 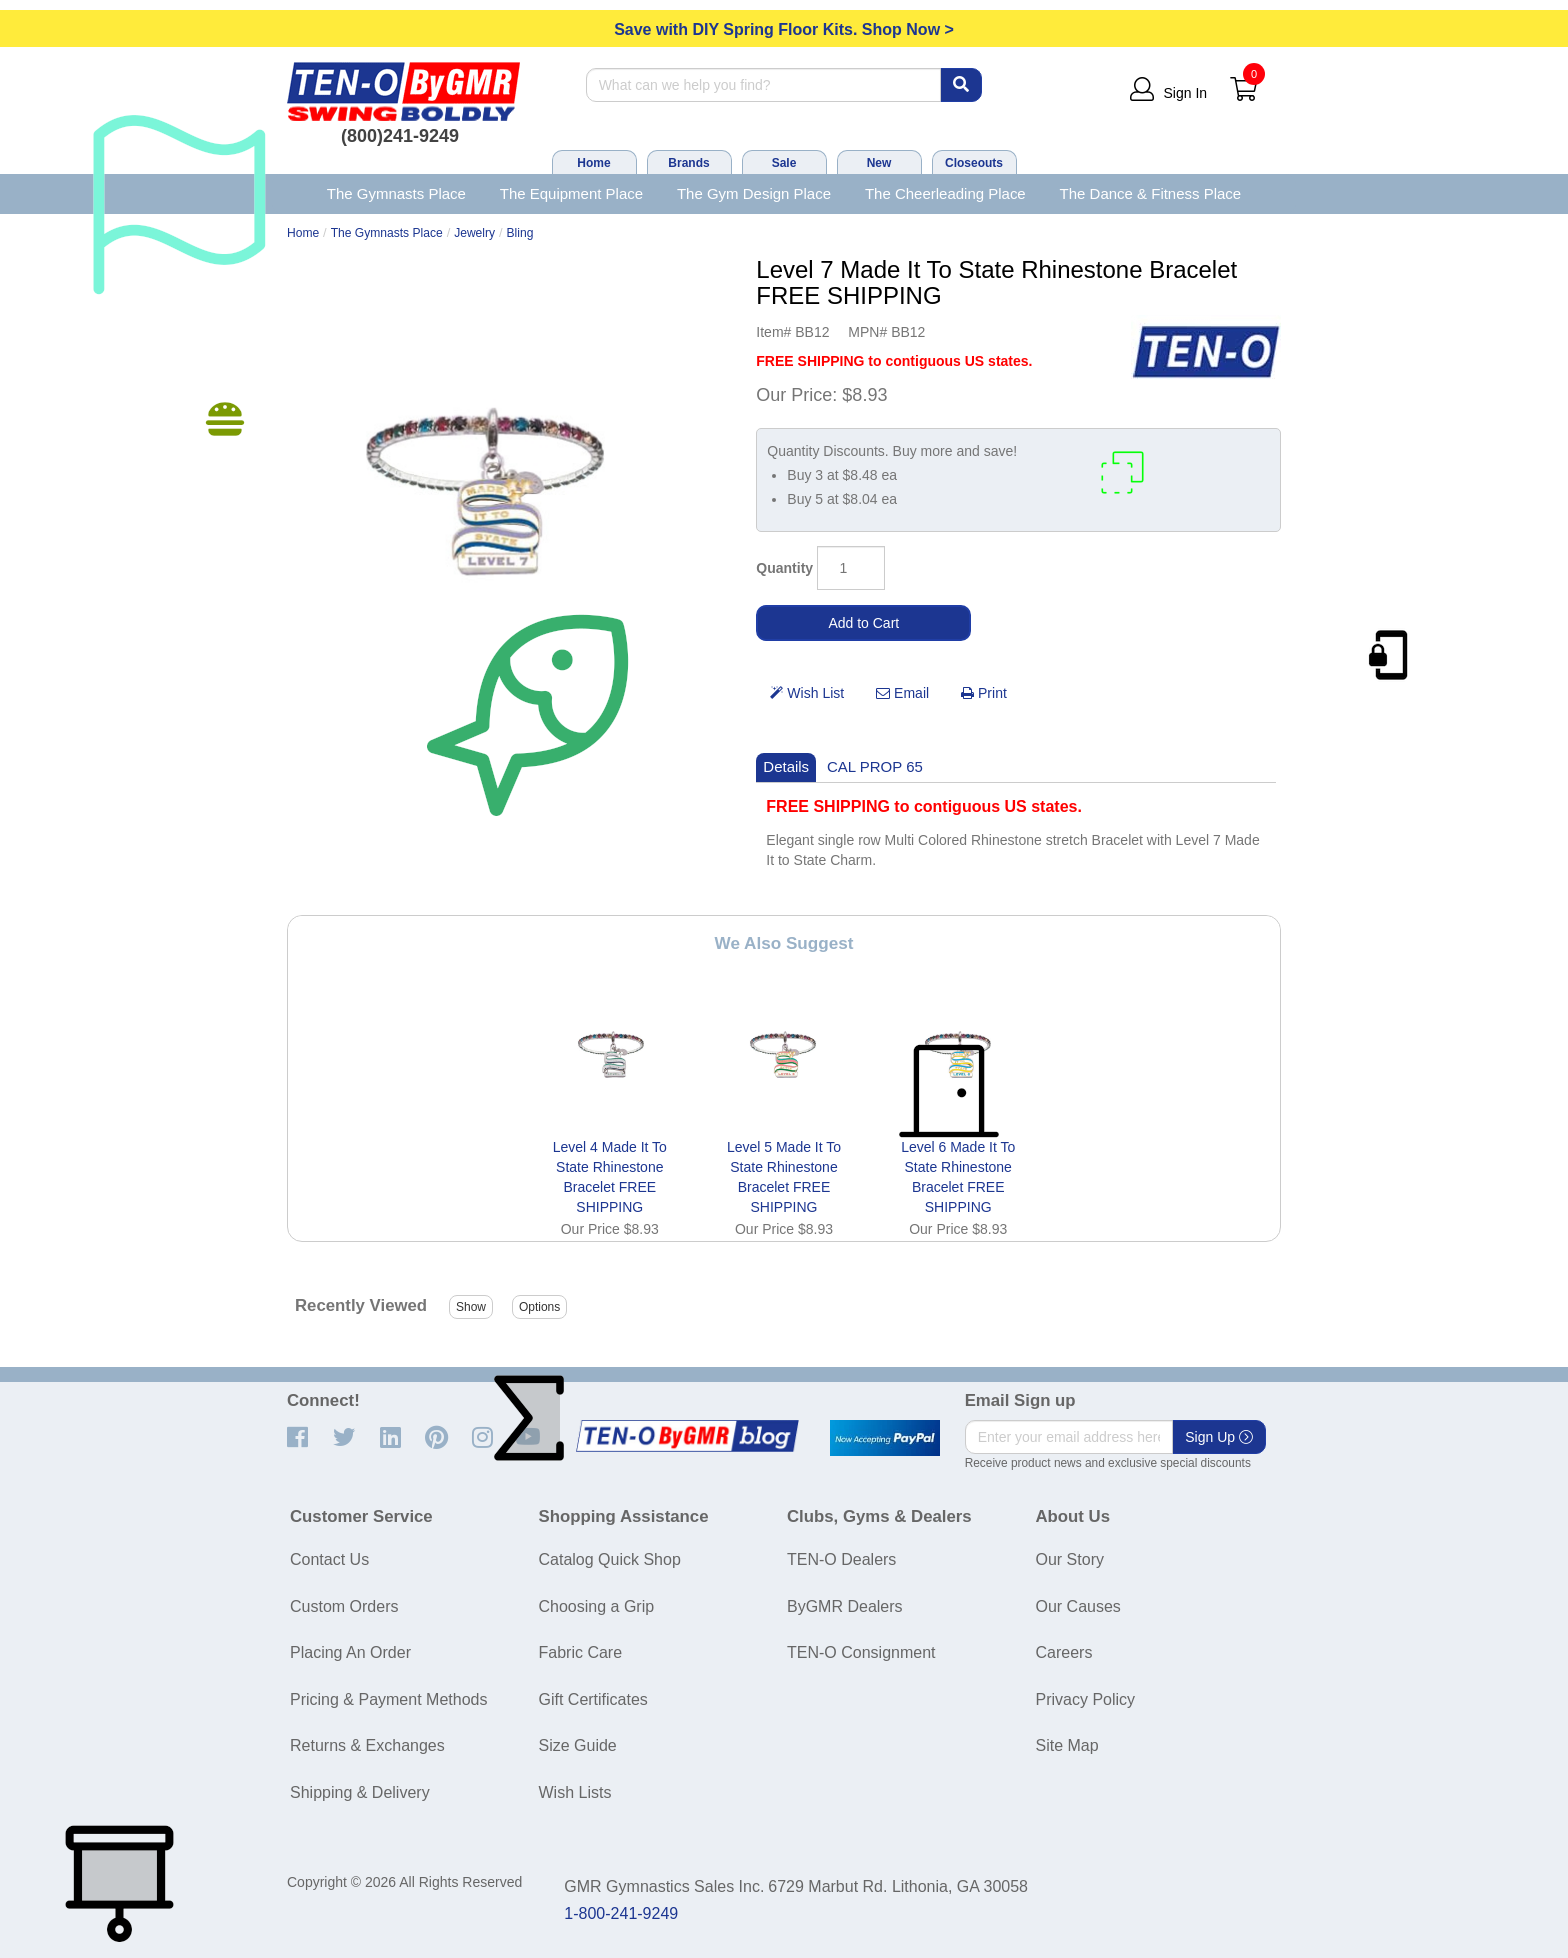 I want to click on bring selection to front layer, so click(x=1122, y=472).